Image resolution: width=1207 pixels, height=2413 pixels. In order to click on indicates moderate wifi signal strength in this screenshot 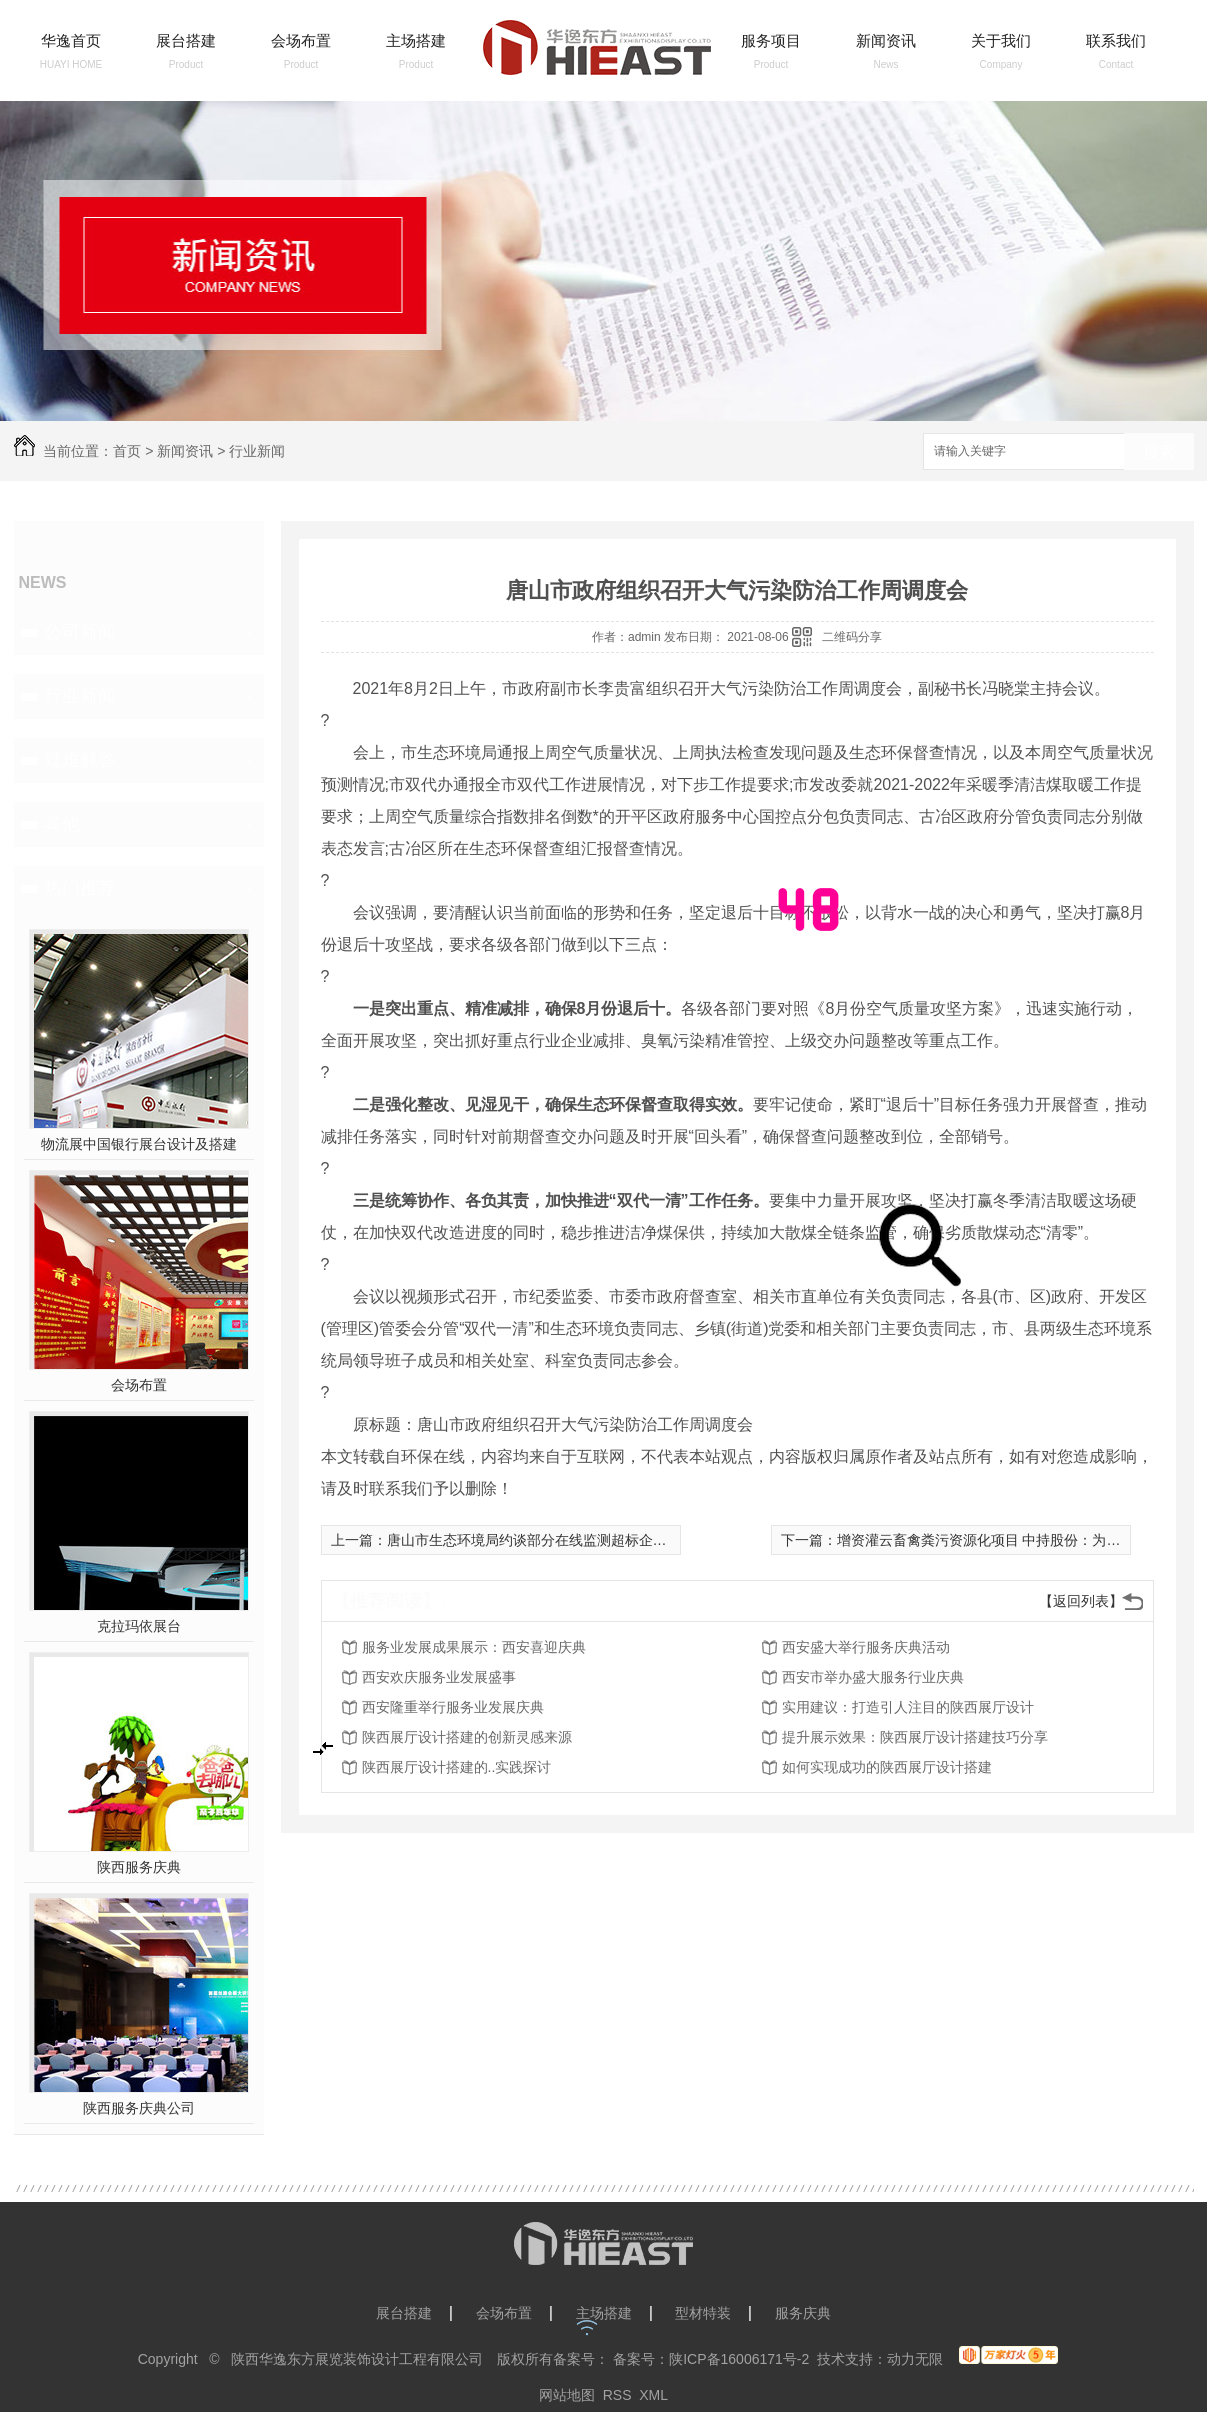, I will do `click(587, 2324)`.